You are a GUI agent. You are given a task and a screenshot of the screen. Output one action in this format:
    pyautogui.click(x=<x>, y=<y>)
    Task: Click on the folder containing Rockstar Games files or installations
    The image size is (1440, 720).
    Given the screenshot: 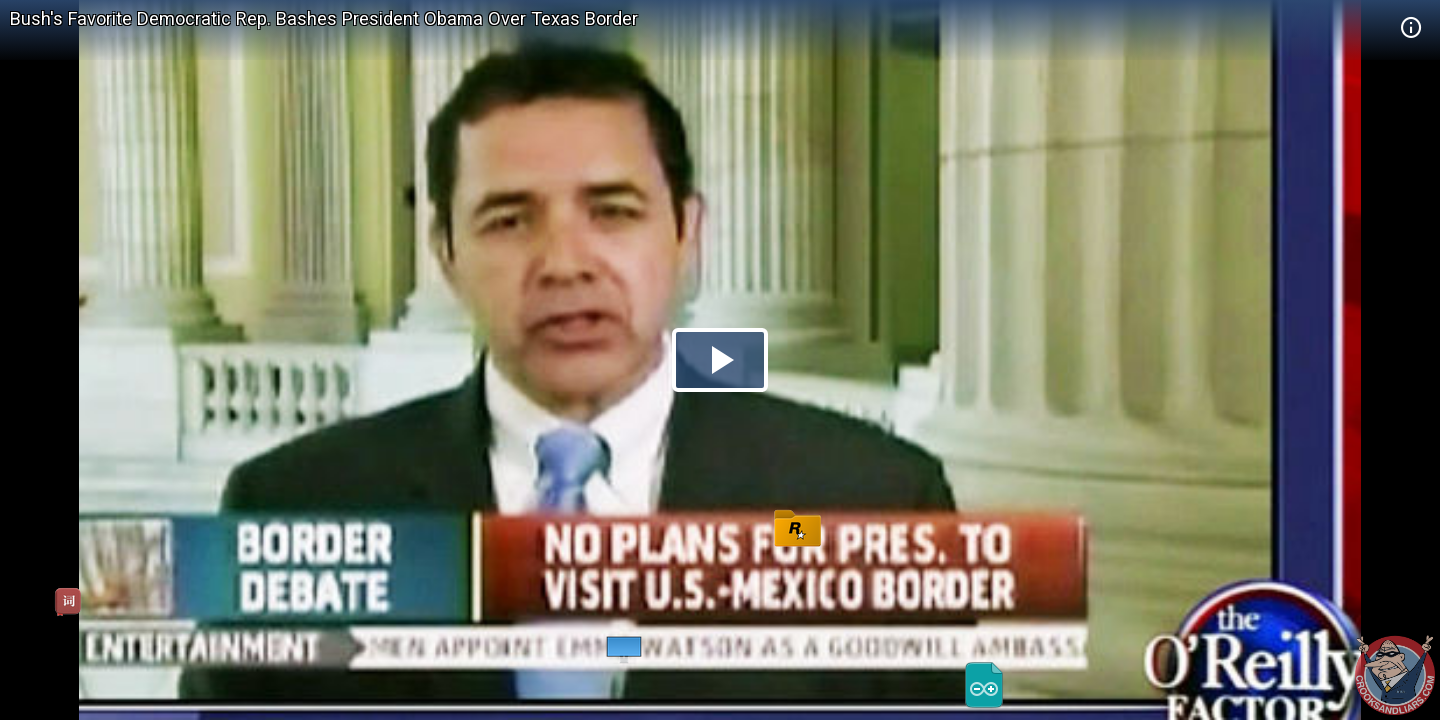 What is the action you would take?
    pyautogui.click(x=797, y=529)
    